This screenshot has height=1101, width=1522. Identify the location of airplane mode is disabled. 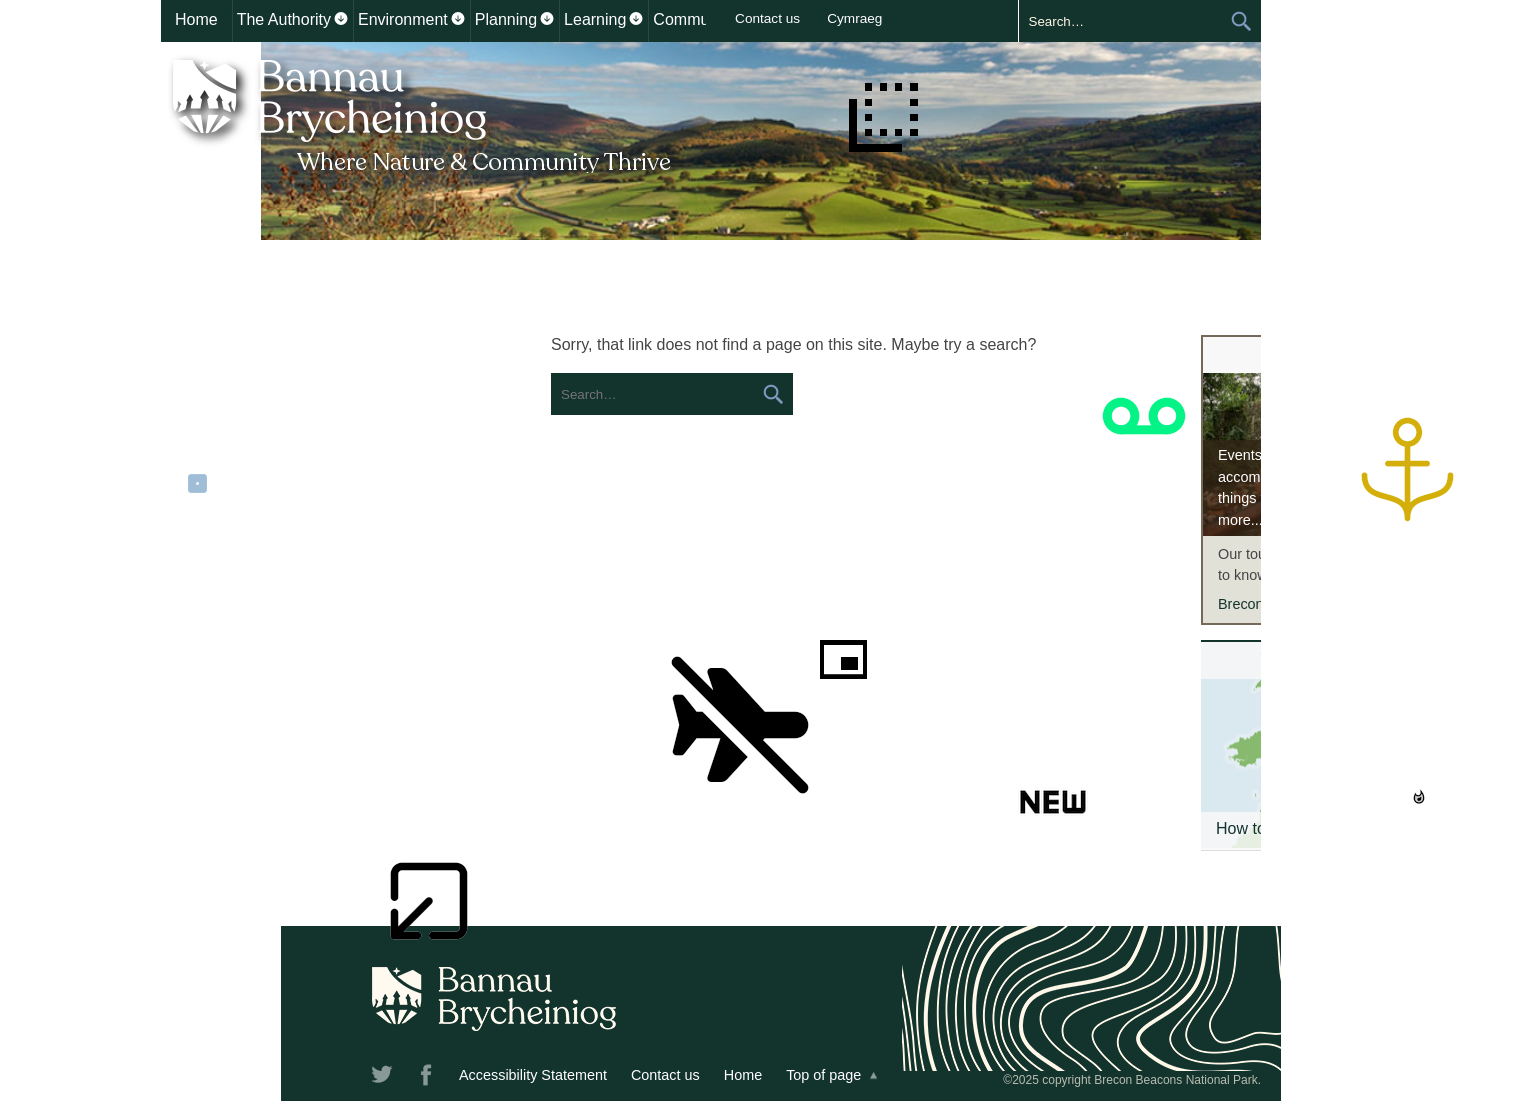
(740, 725).